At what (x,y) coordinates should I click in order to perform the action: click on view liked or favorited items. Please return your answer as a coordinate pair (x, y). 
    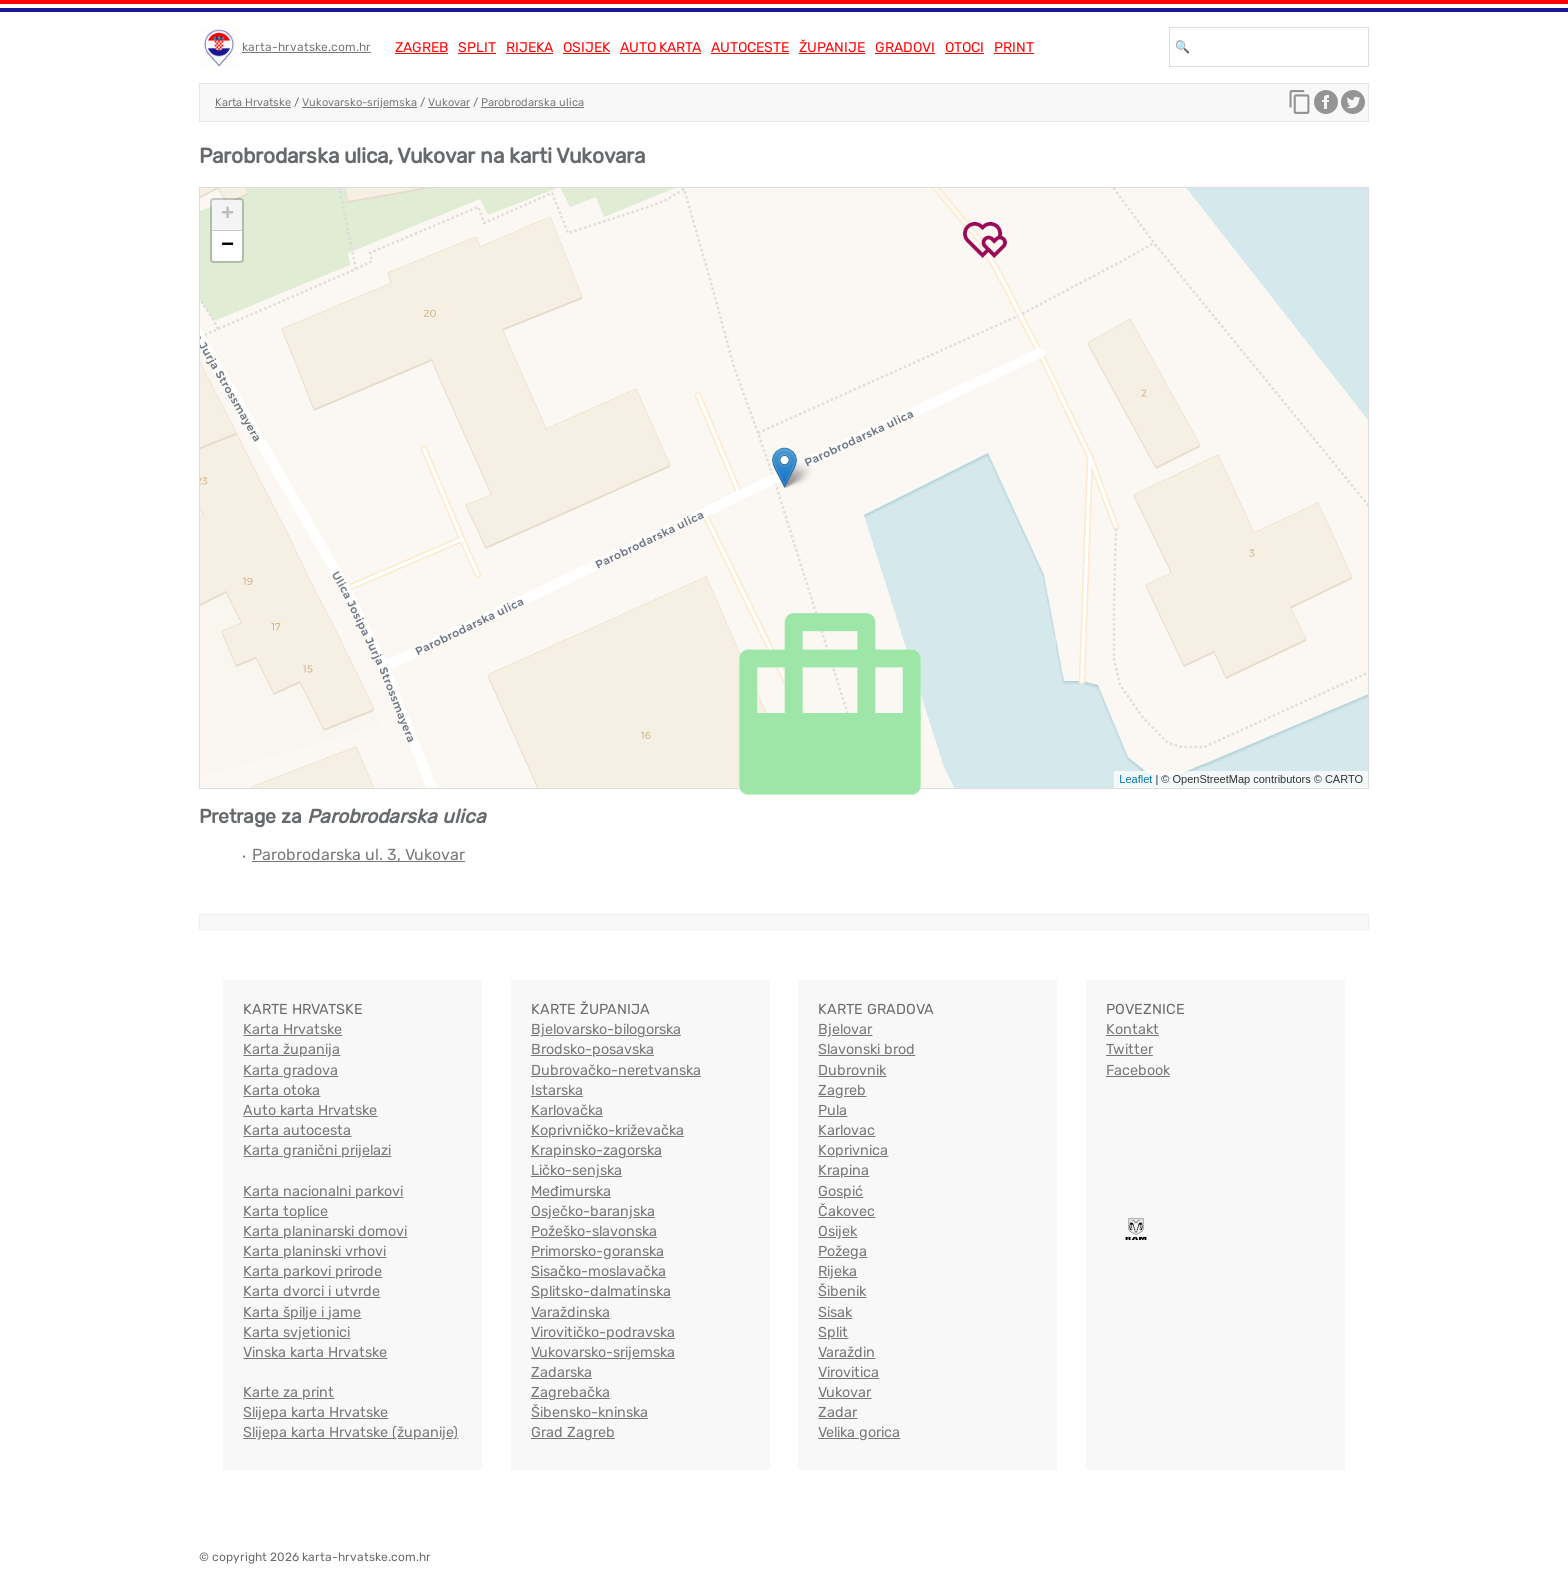
    Looking at the image, I should click on (984, 239).